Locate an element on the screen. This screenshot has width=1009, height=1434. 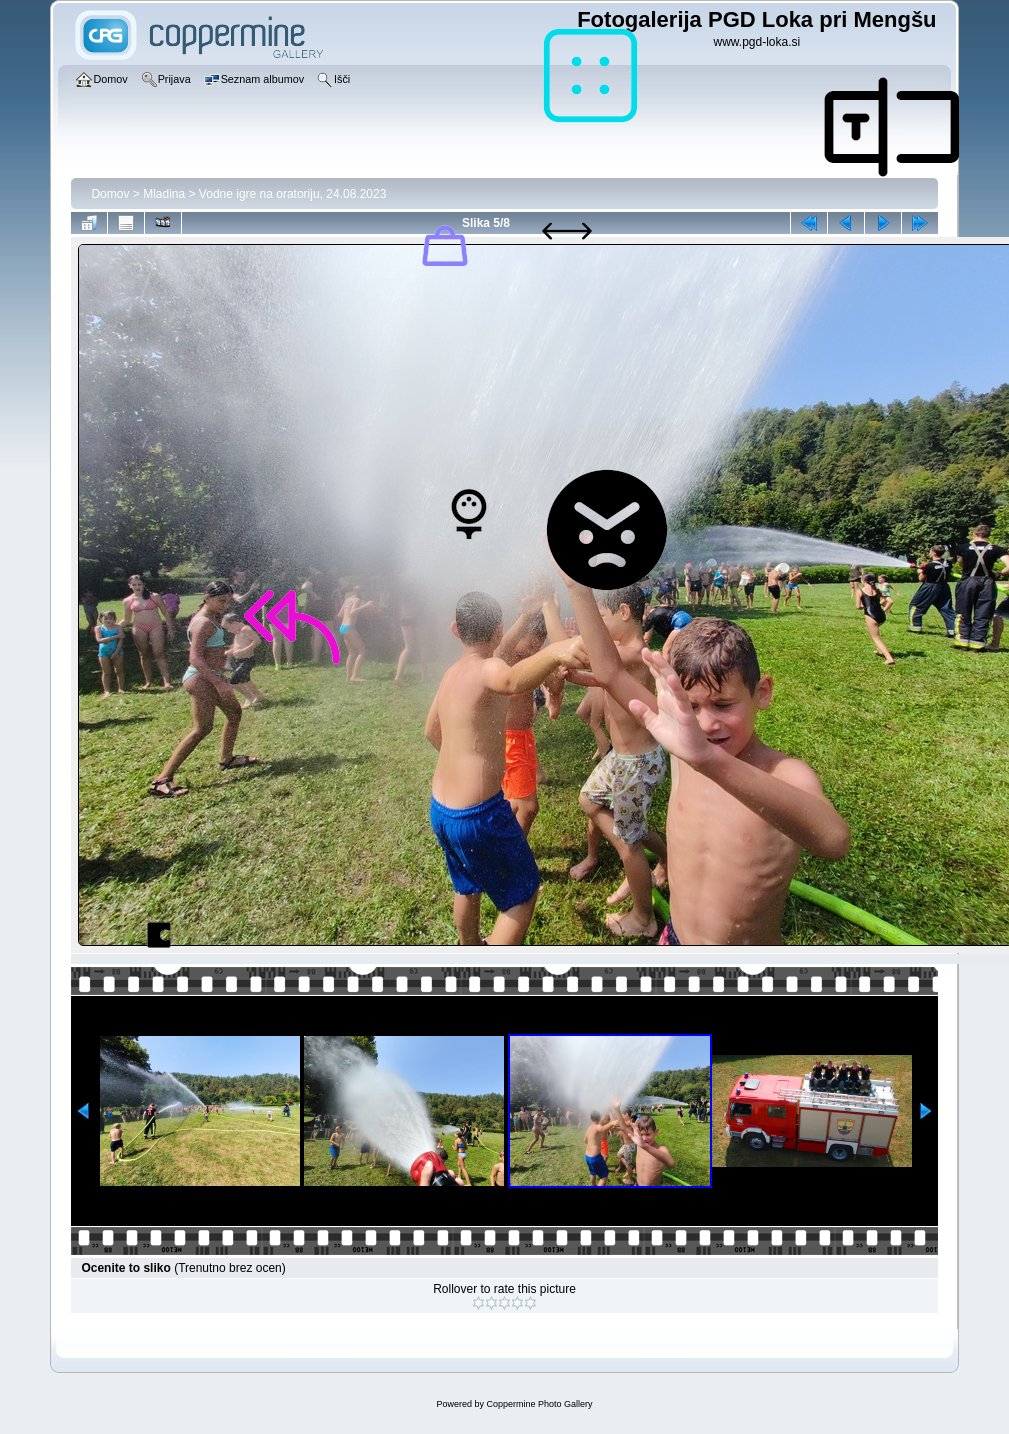
indicate angry or frustrated reaction is located at coordinates (607, 530).